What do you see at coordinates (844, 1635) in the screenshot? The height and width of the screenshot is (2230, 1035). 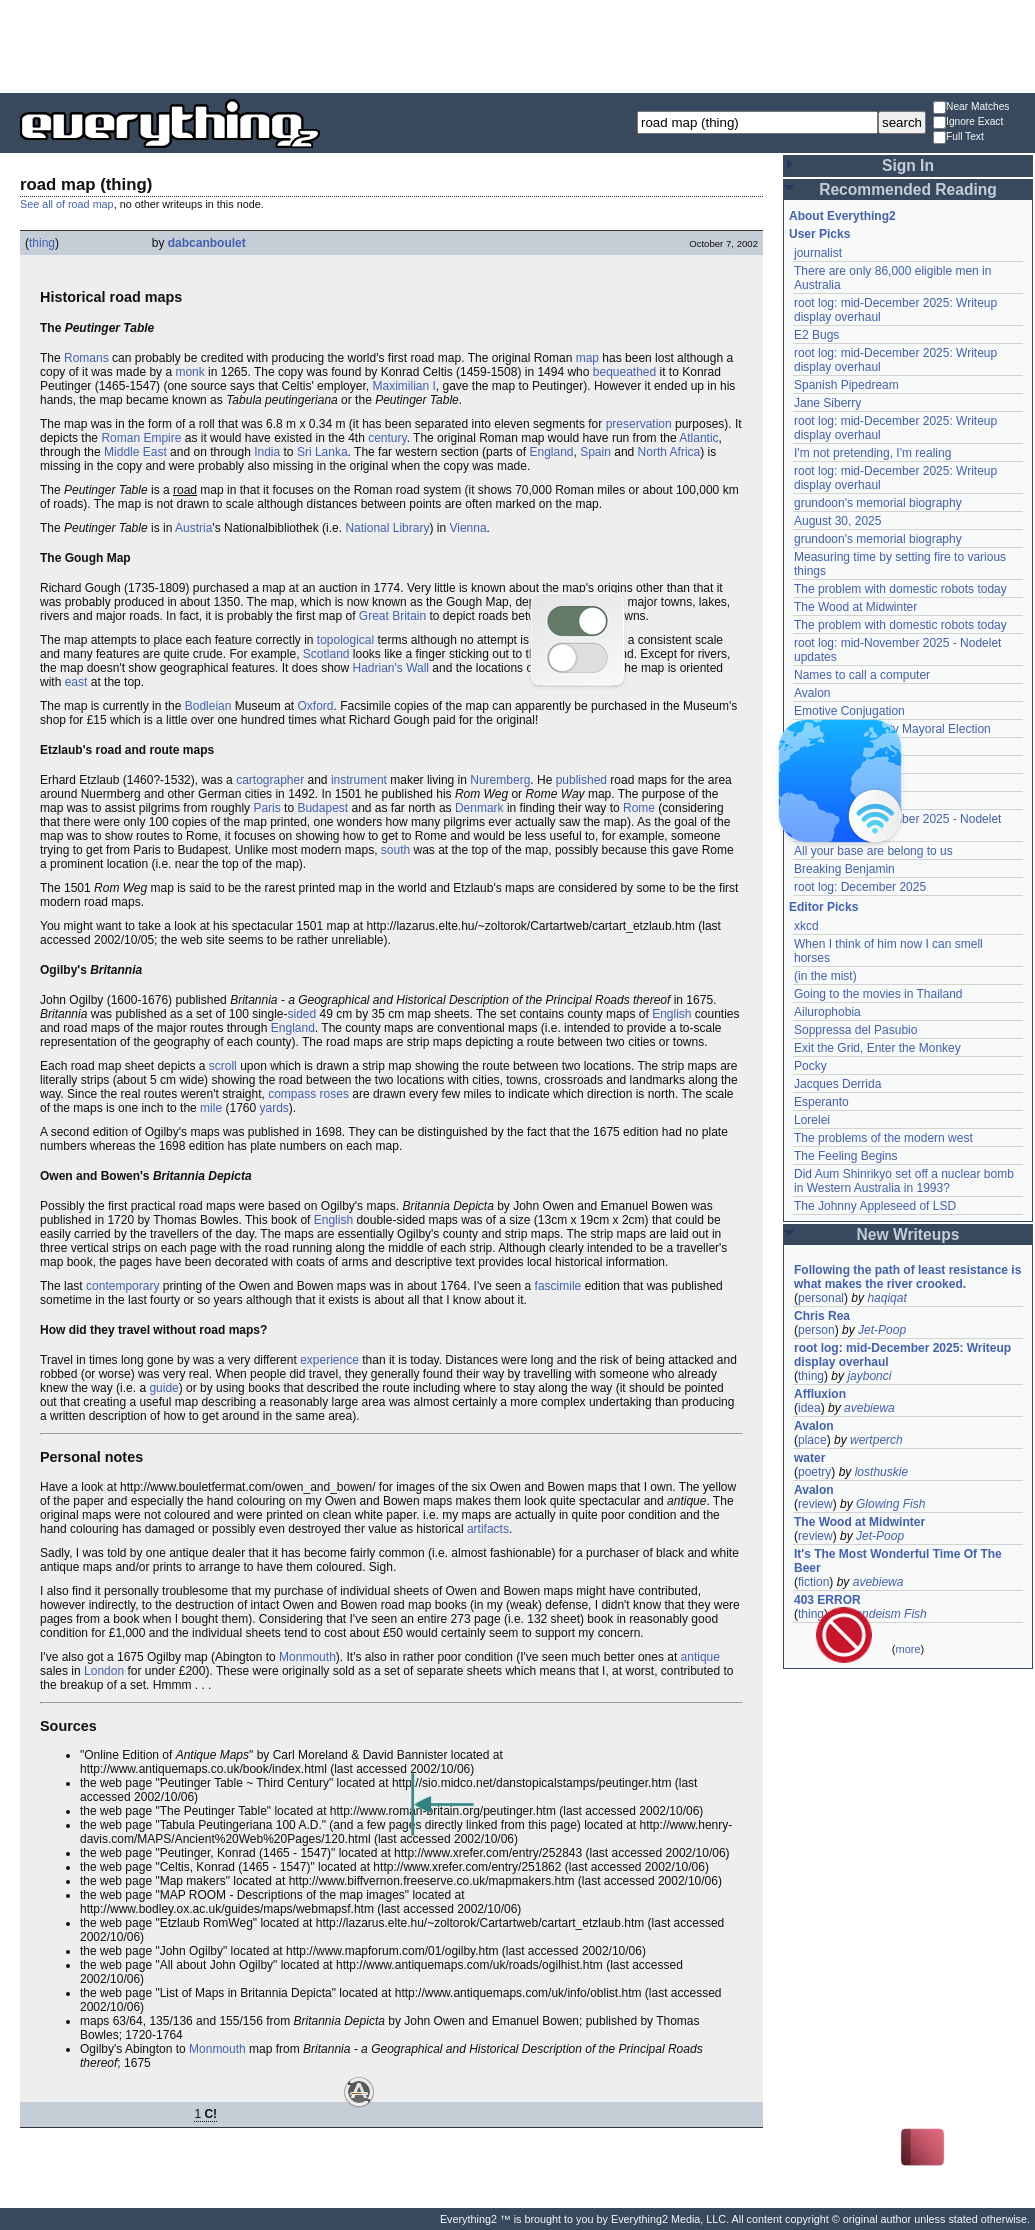 I see `delete selected email message` at bounding box center [844, 1635].